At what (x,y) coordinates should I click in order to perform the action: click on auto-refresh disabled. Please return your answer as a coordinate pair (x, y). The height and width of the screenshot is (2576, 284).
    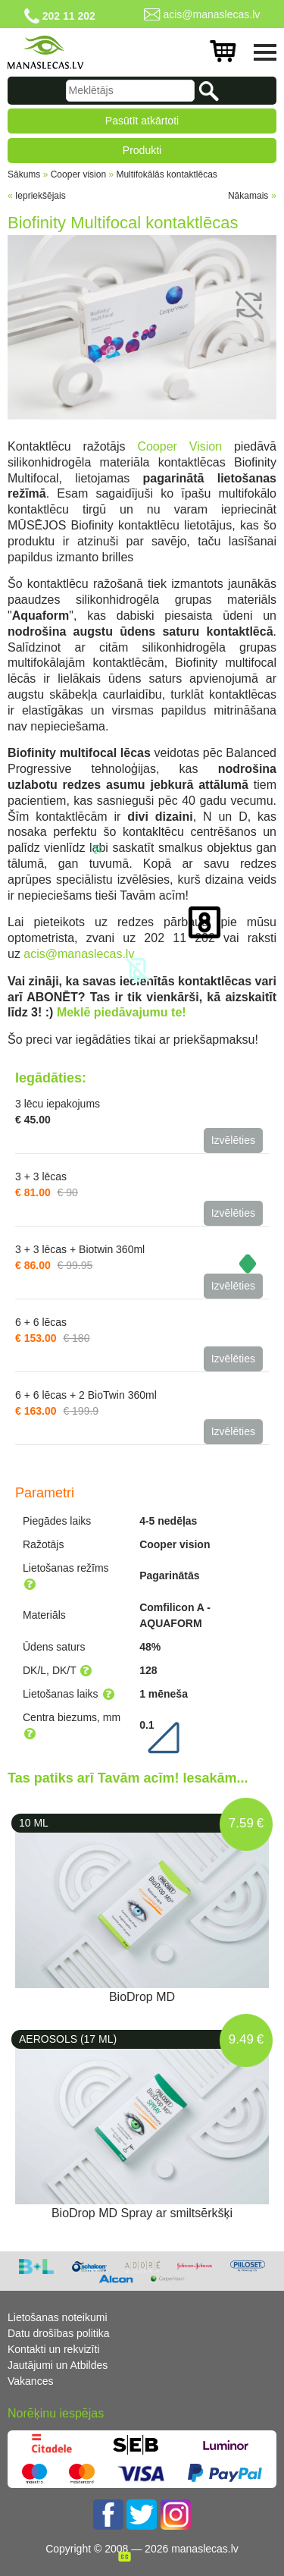
    Looking at the image, I should click on (249, 305).